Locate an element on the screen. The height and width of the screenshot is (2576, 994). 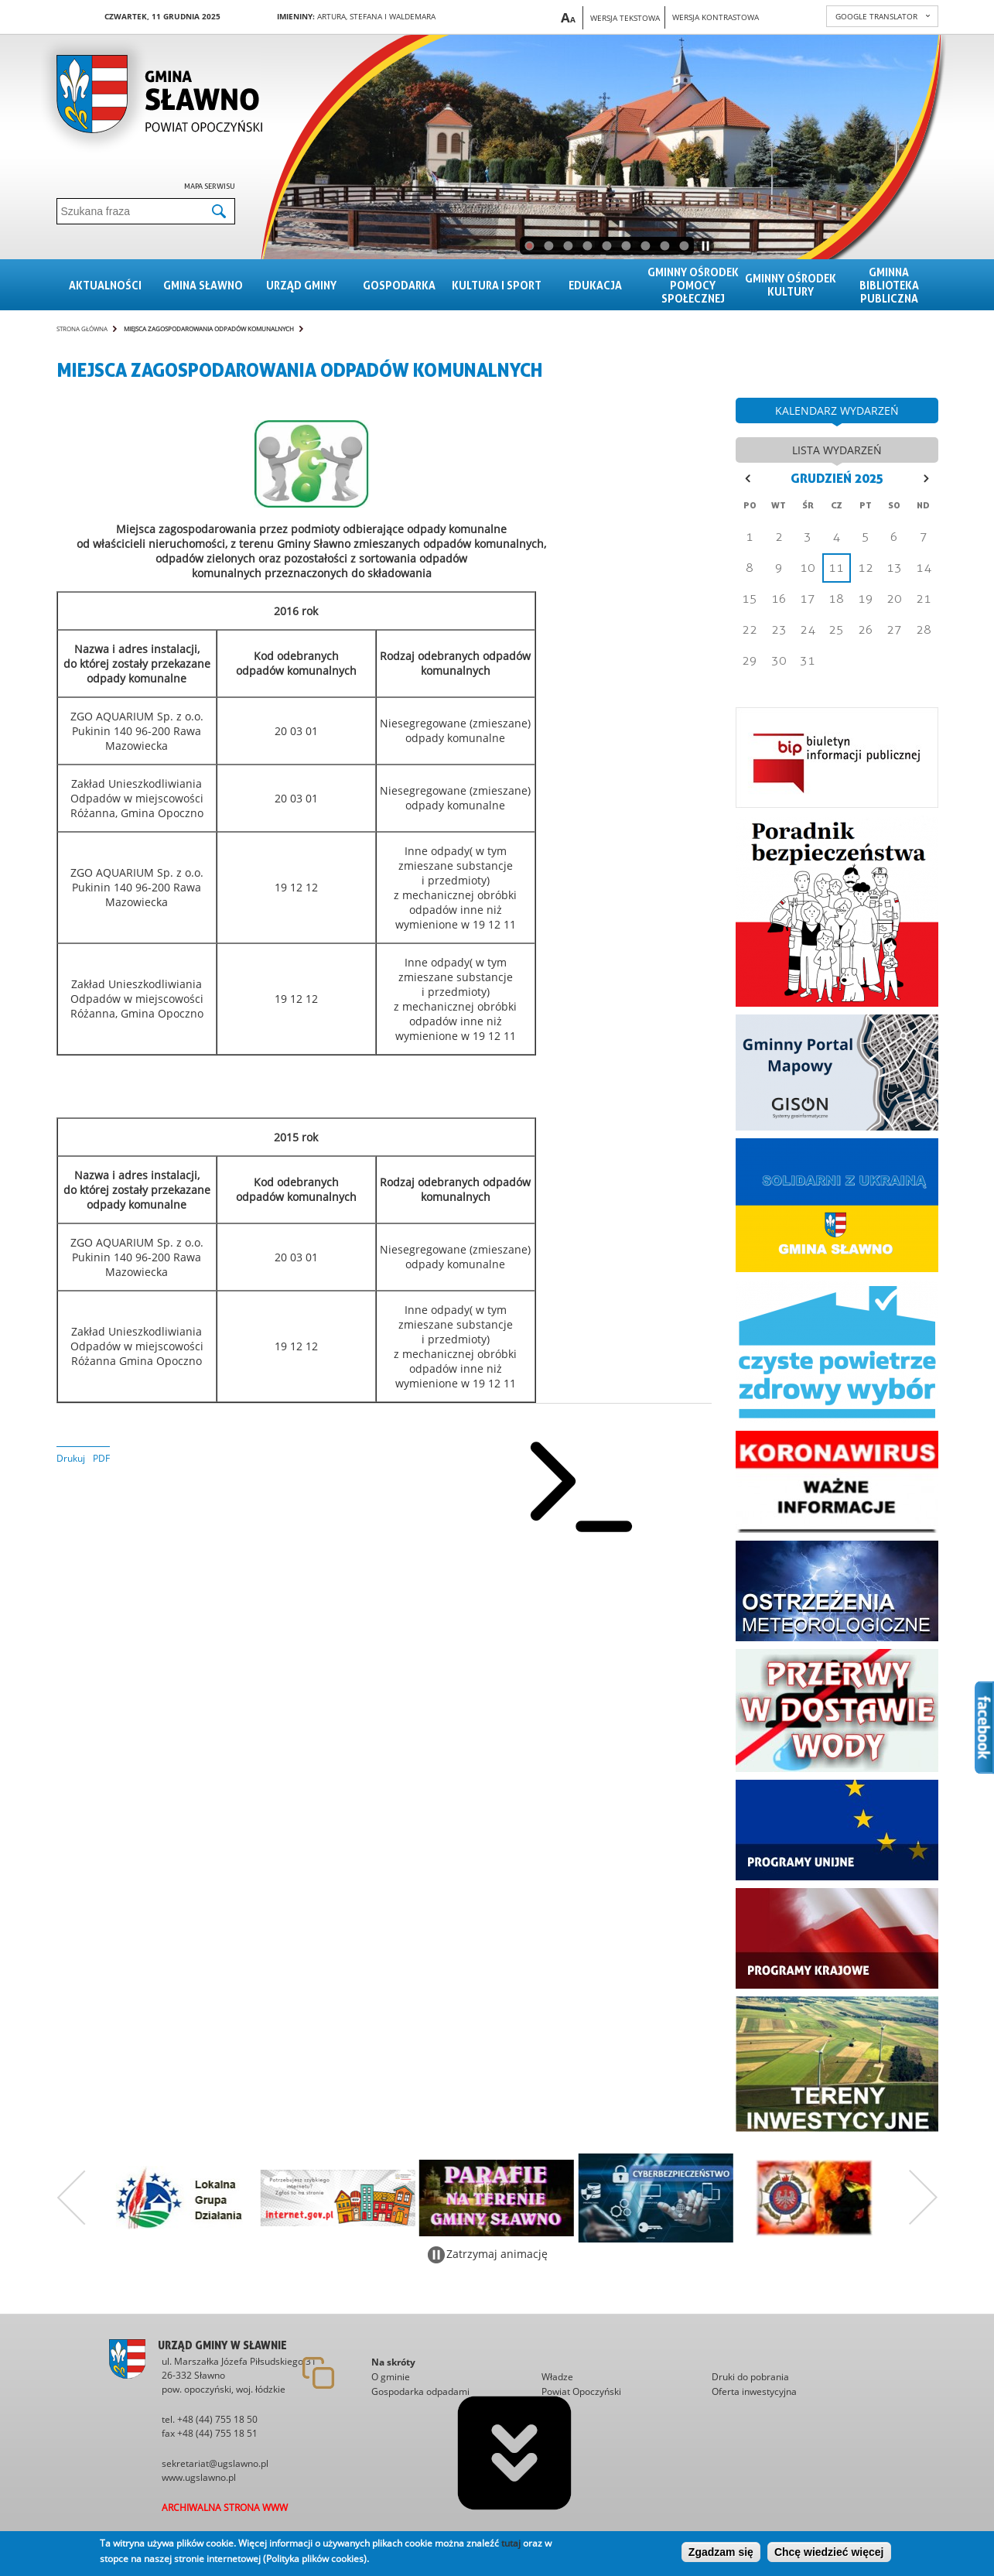
open the command line or terminal is located at coordinates (581, 1486).